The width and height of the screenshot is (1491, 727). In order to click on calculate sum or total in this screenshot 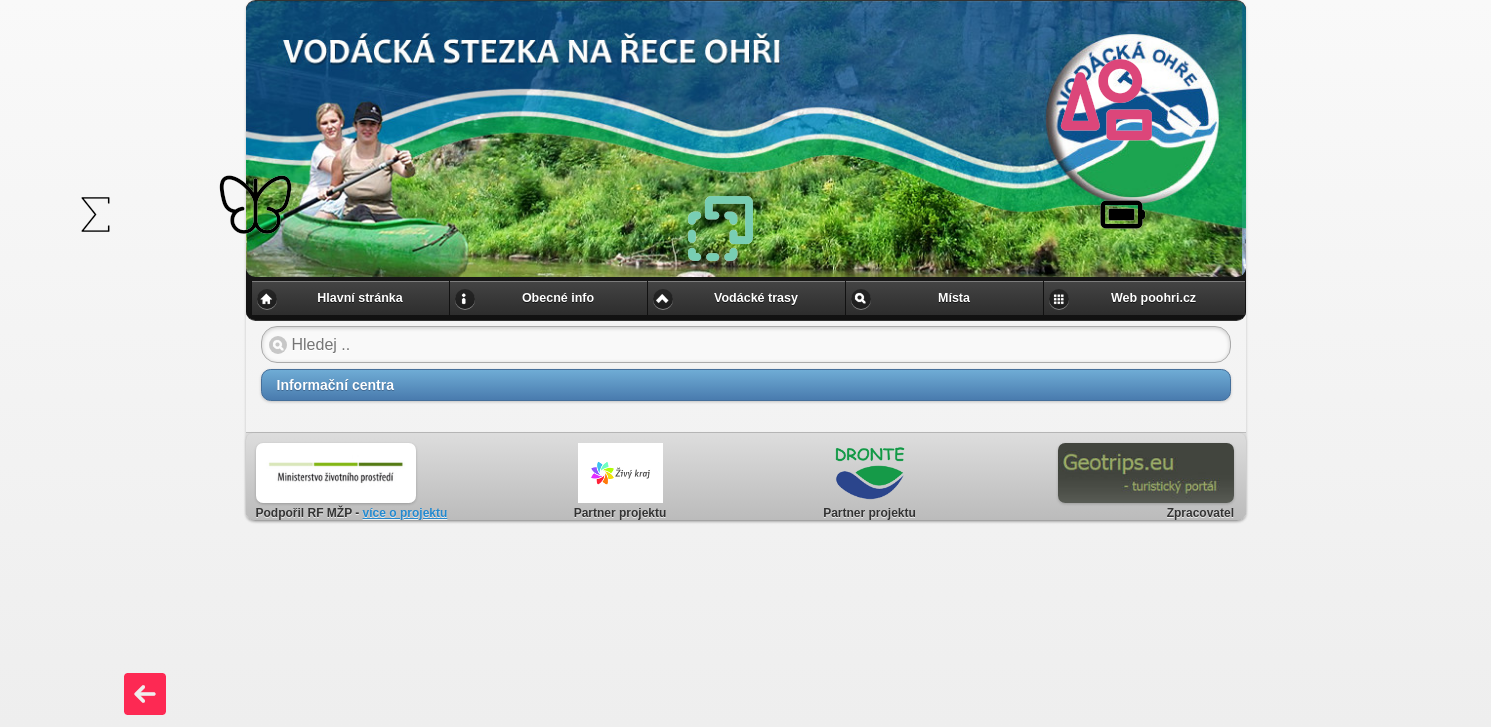, I will do `click(95, 214)`.